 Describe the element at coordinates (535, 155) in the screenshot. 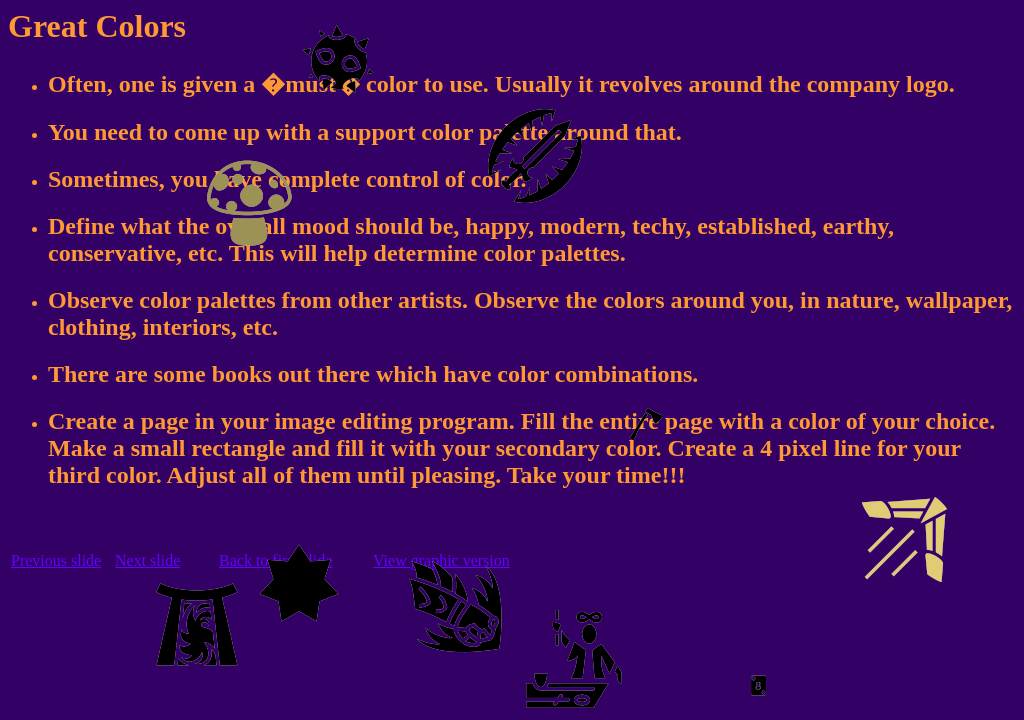

I see `attack or combat action button` at that location.